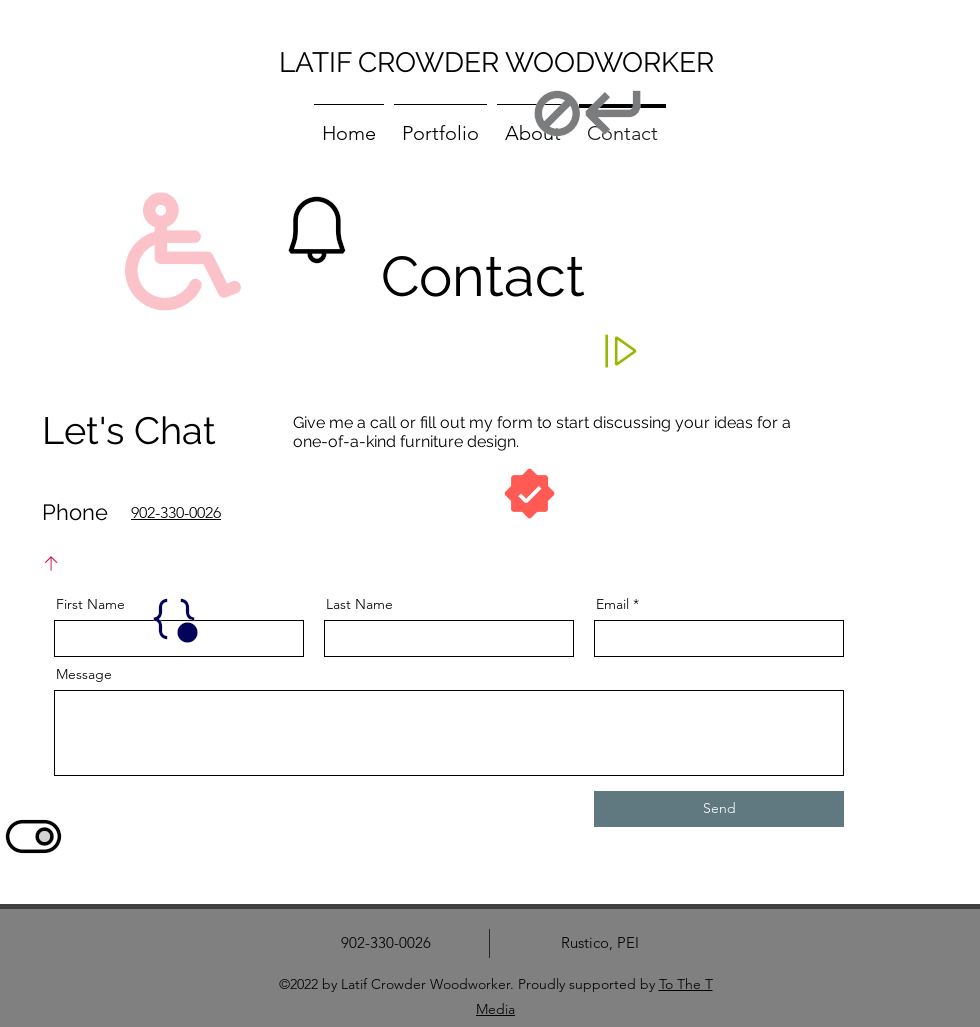 The height and width of the screenshot is (1027, 980). Describe the element at coordinates (174, 619) in the screenshot. I see `indicates a code block or JSON object with additional information` at that location.